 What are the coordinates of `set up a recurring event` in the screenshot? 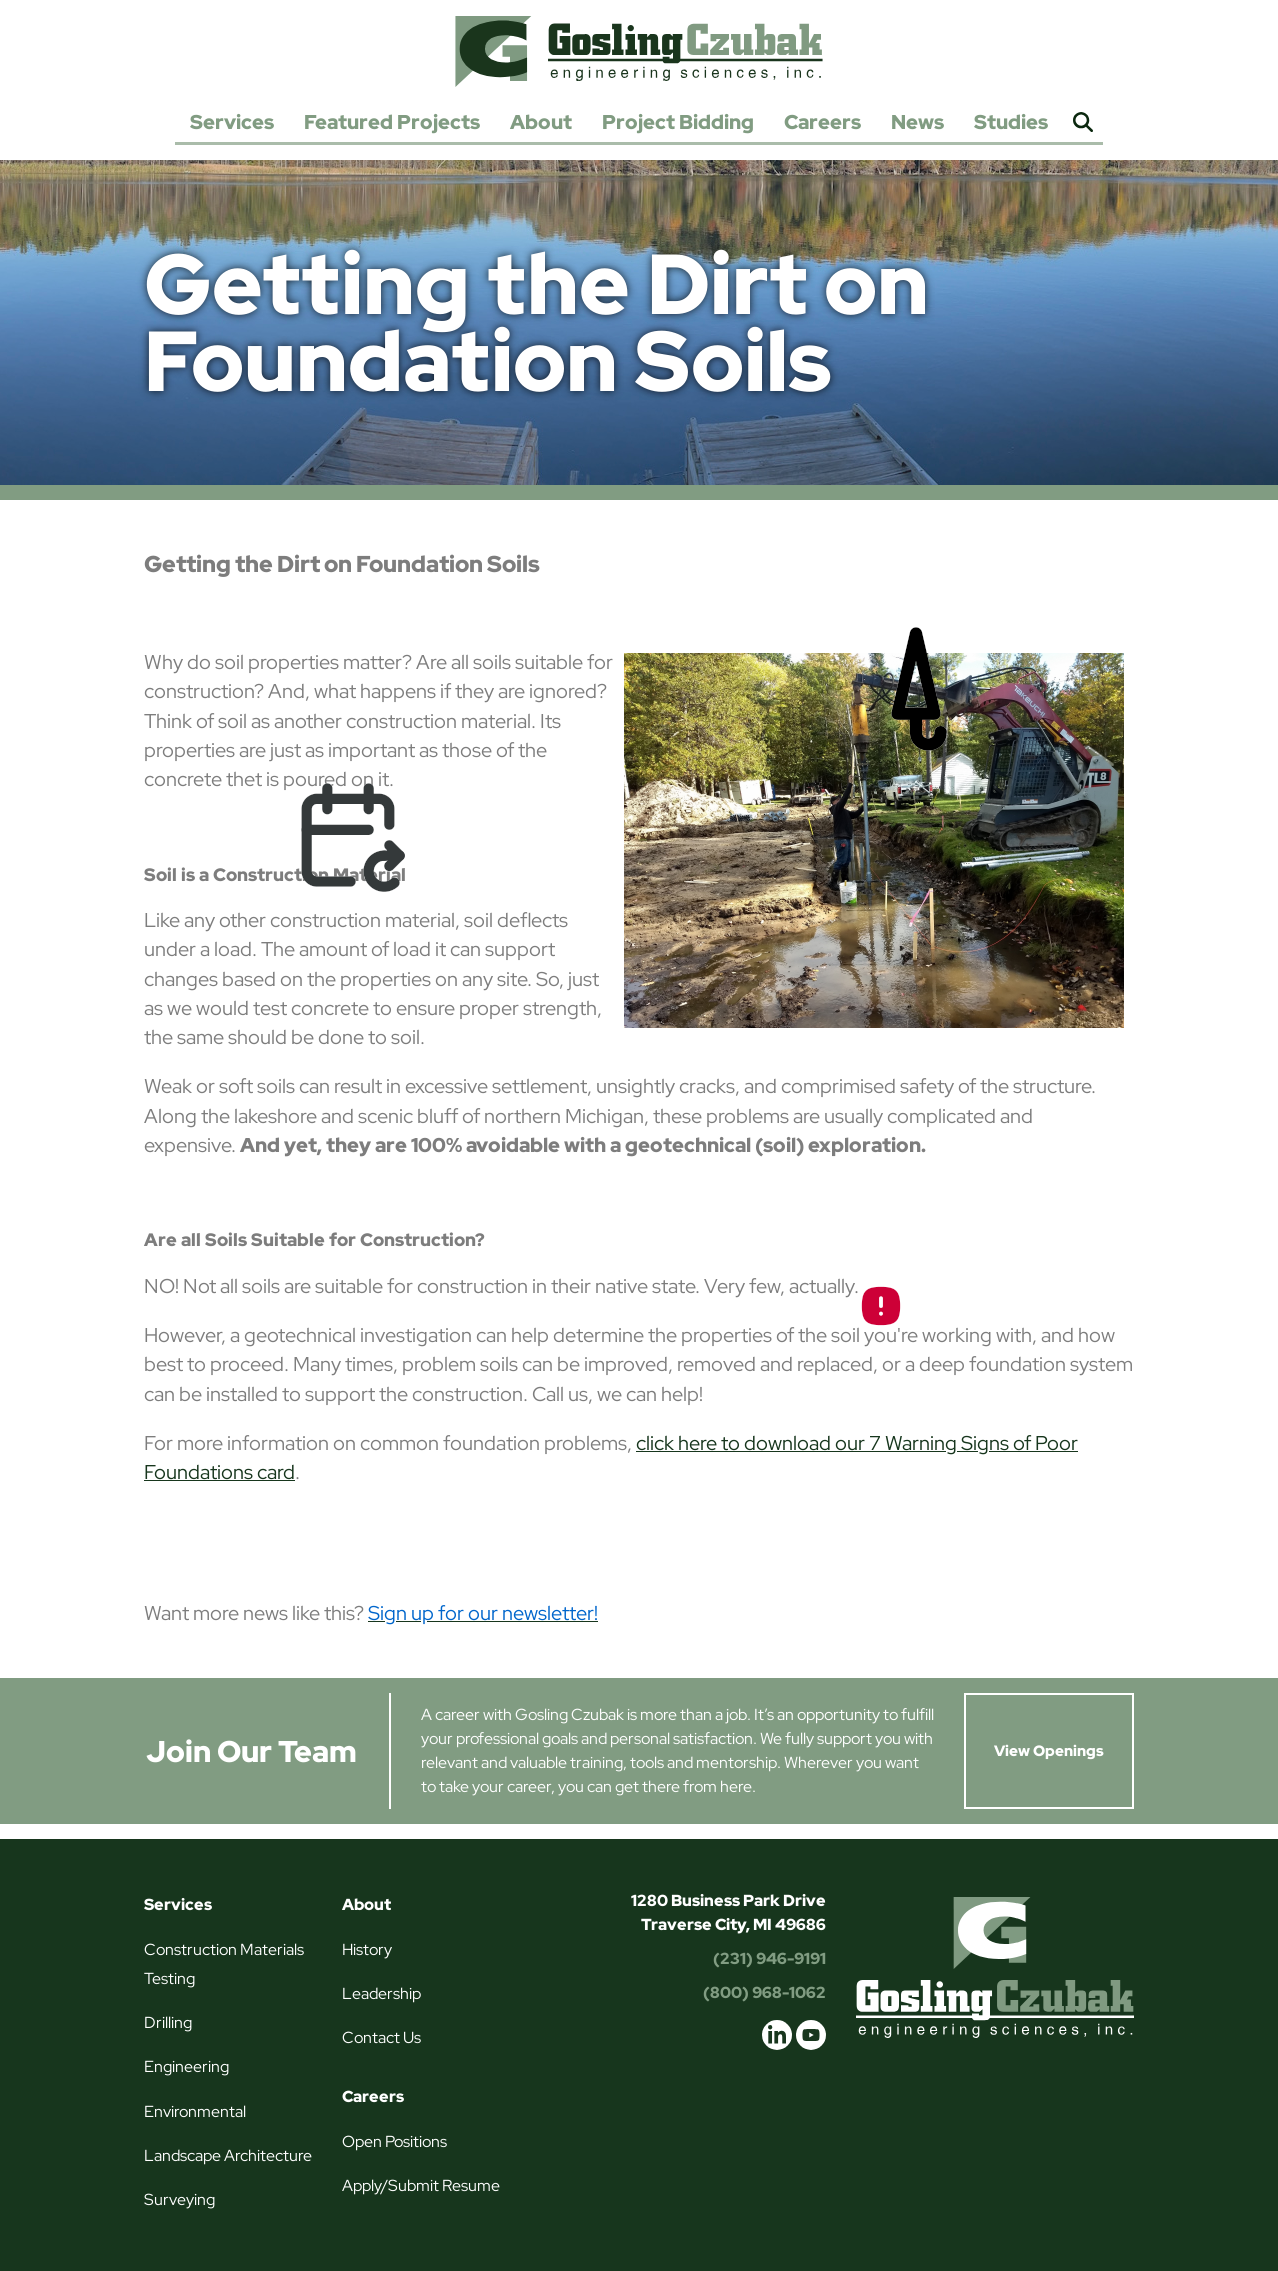 It's located at (348, 835).